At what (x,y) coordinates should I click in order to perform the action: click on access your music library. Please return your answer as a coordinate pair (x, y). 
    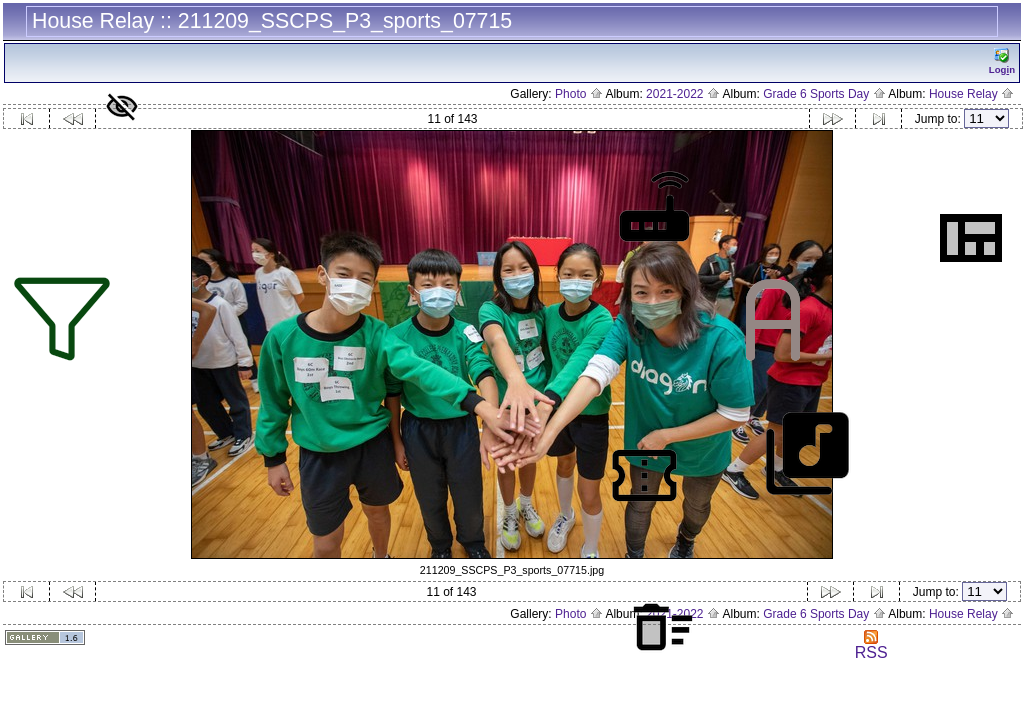
    Looking at the image, I should click on (807, 453).